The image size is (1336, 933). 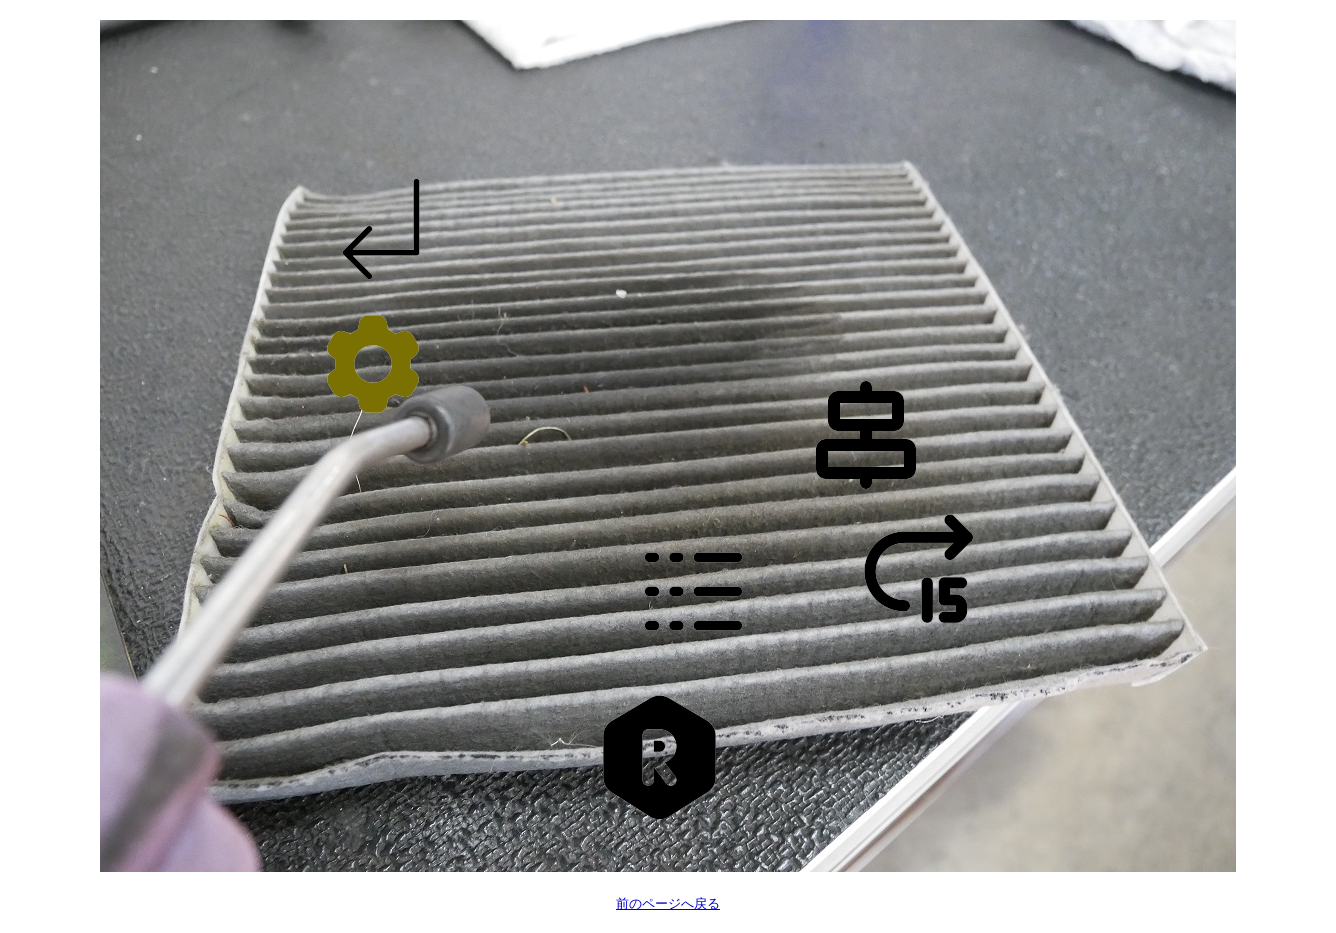 What do you see at coordinates (693, 591) in the screenshot?
I see `view activity logs or history` at bounding box center [693, 591].